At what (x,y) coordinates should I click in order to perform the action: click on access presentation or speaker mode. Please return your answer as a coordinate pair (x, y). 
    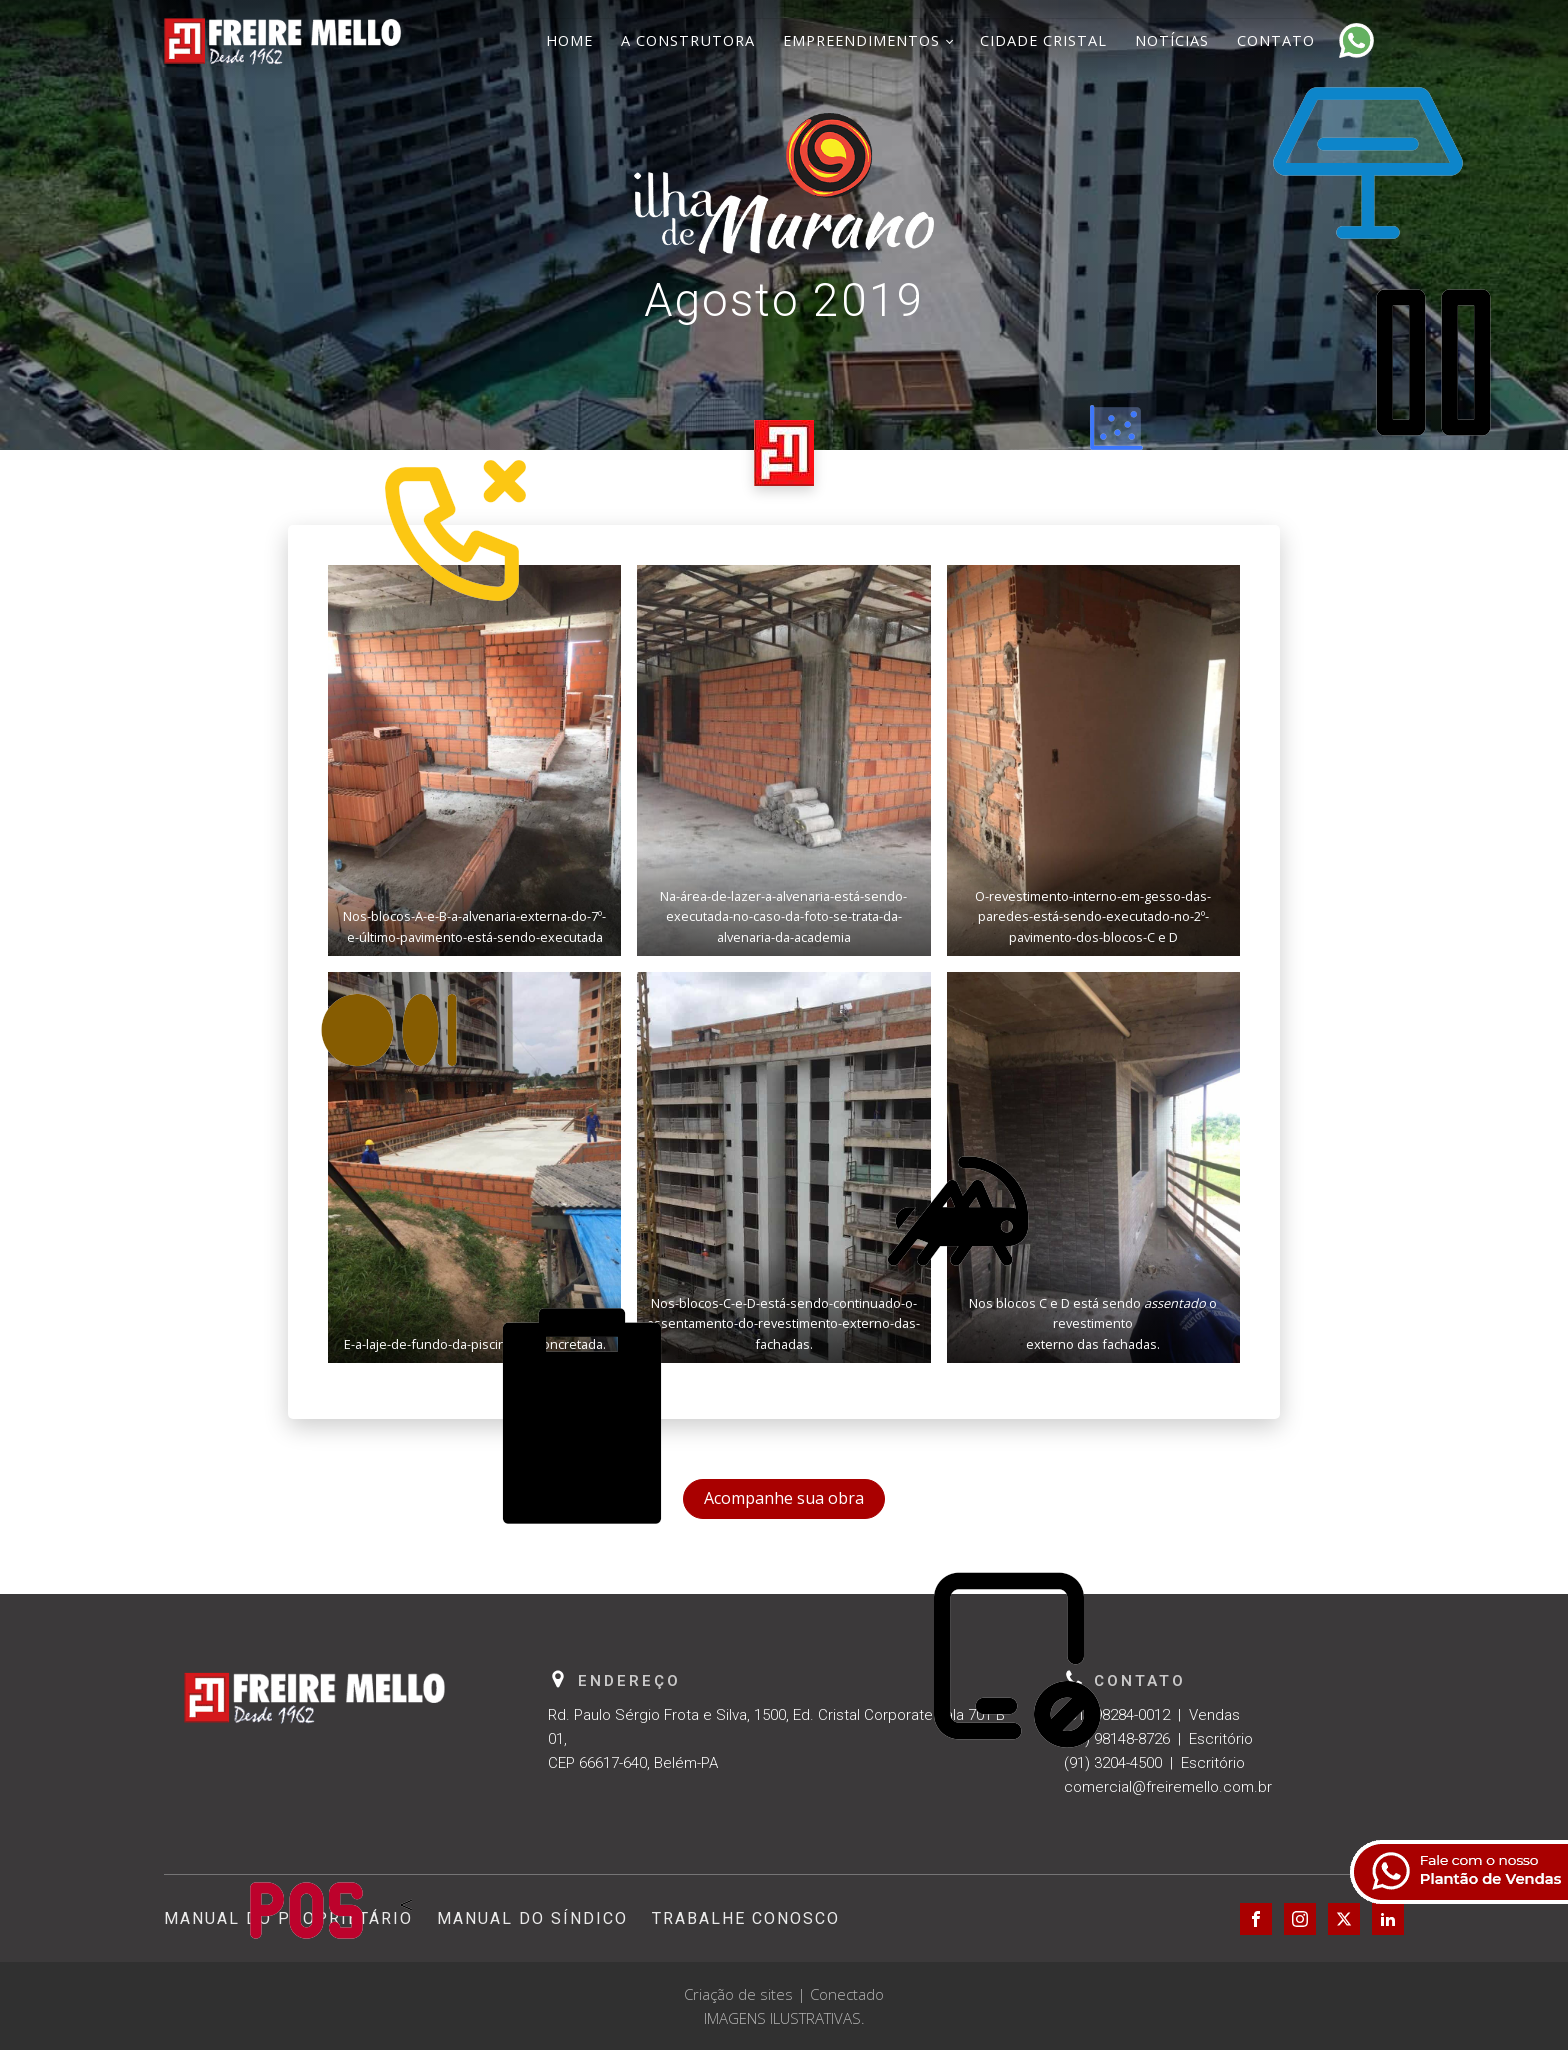
    Looking at the image, I should click on (1368, 163).